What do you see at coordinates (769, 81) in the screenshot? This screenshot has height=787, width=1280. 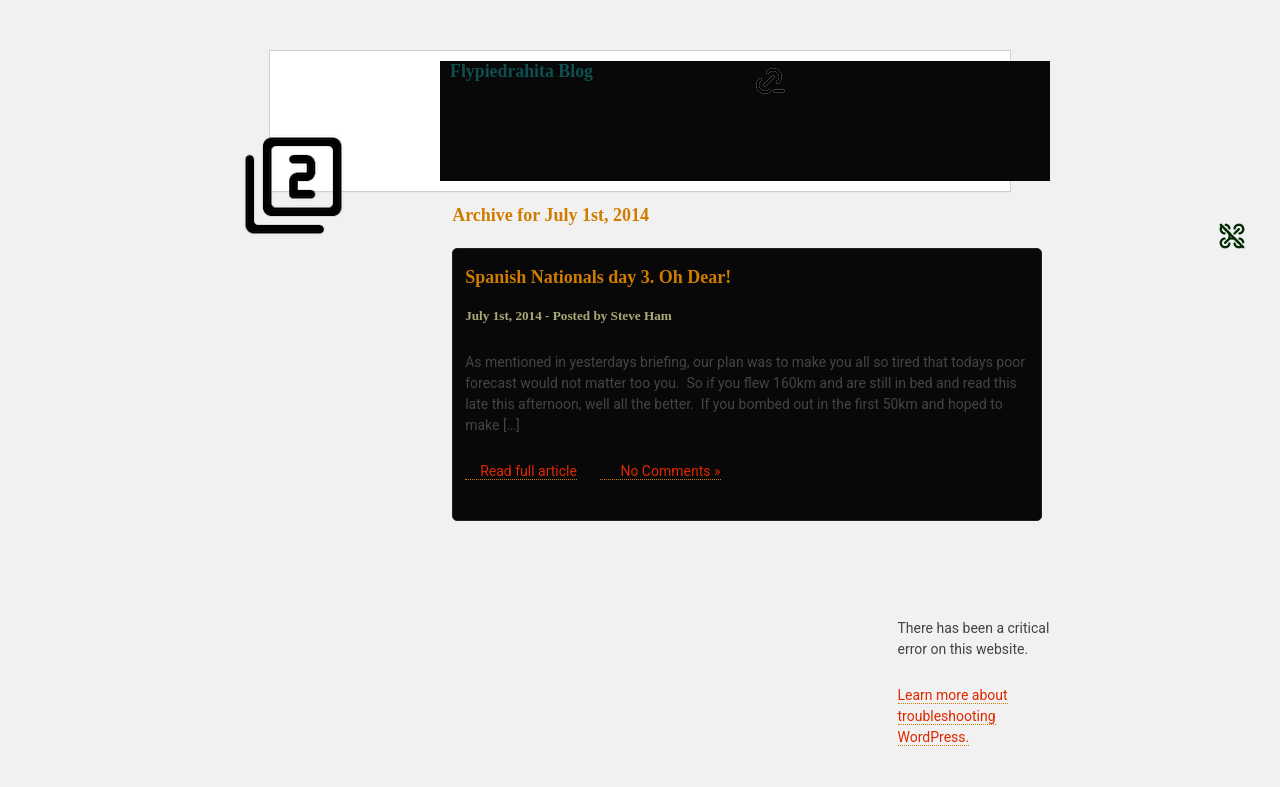 I see `remove a link or hyperlink` at bounding box center [769, 81].